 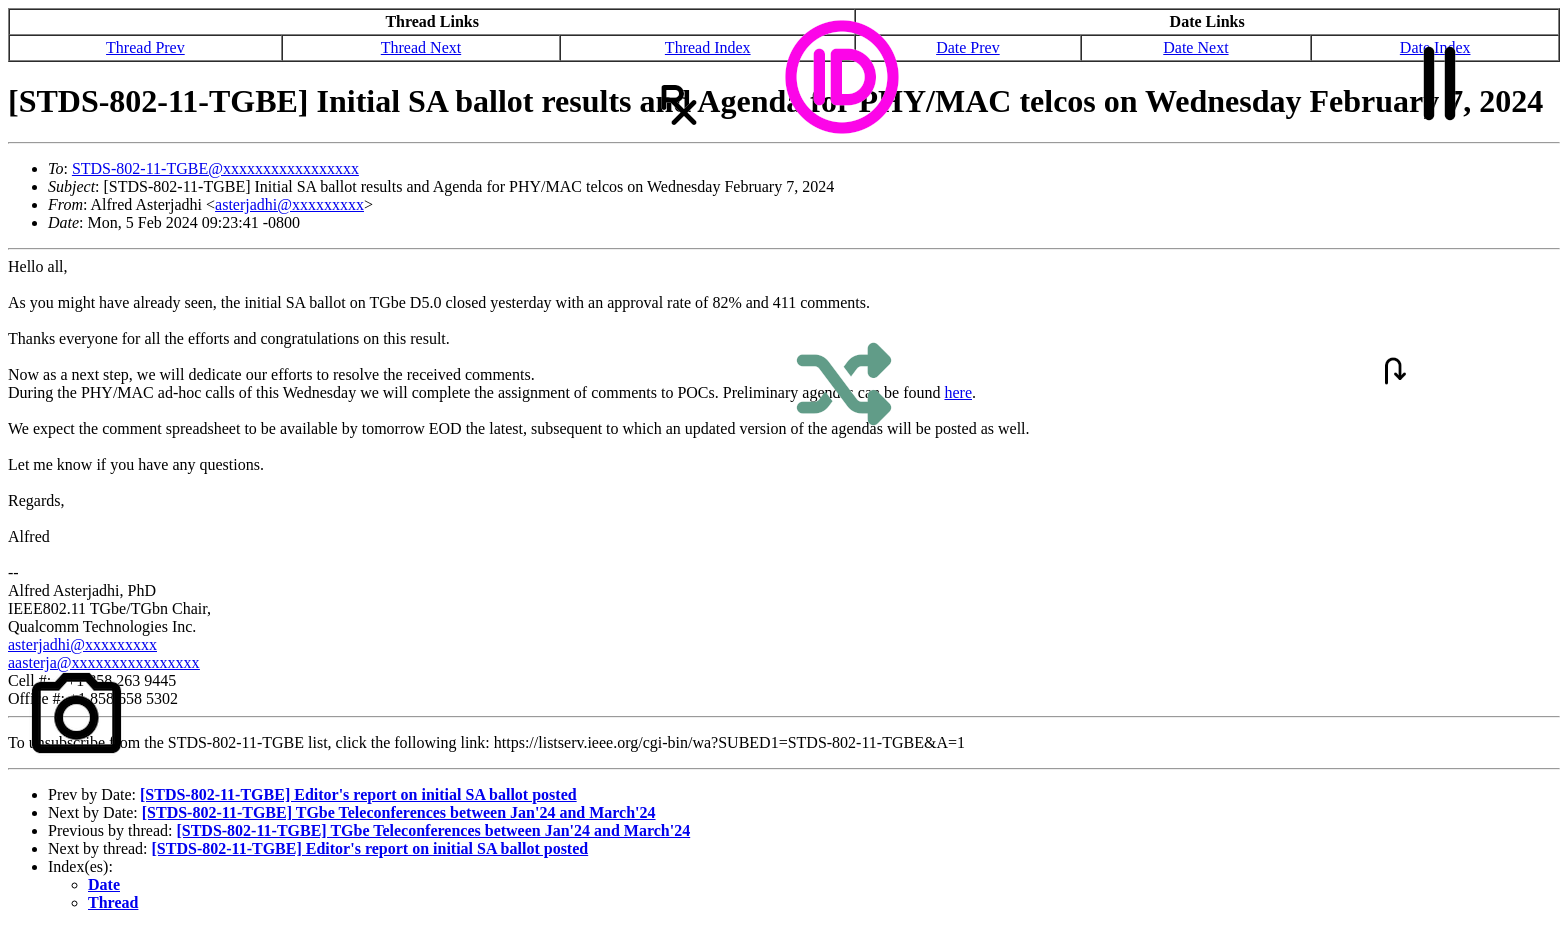 I want to click on shuffle or randomize content, so click(x=844, y=384).